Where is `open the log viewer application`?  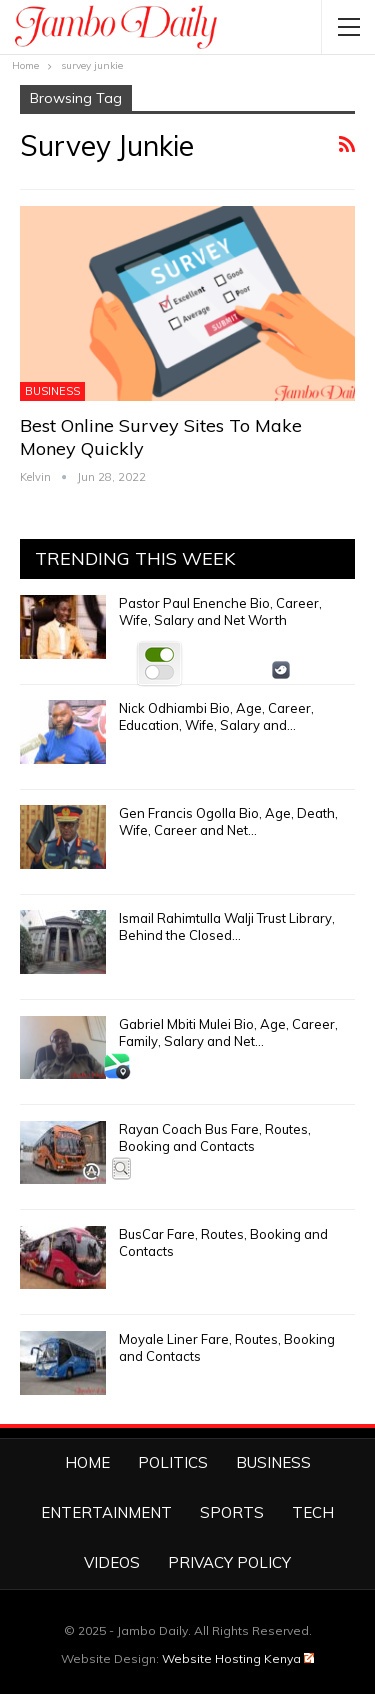 open the log viewer application is located at coordinates (121, 1168).